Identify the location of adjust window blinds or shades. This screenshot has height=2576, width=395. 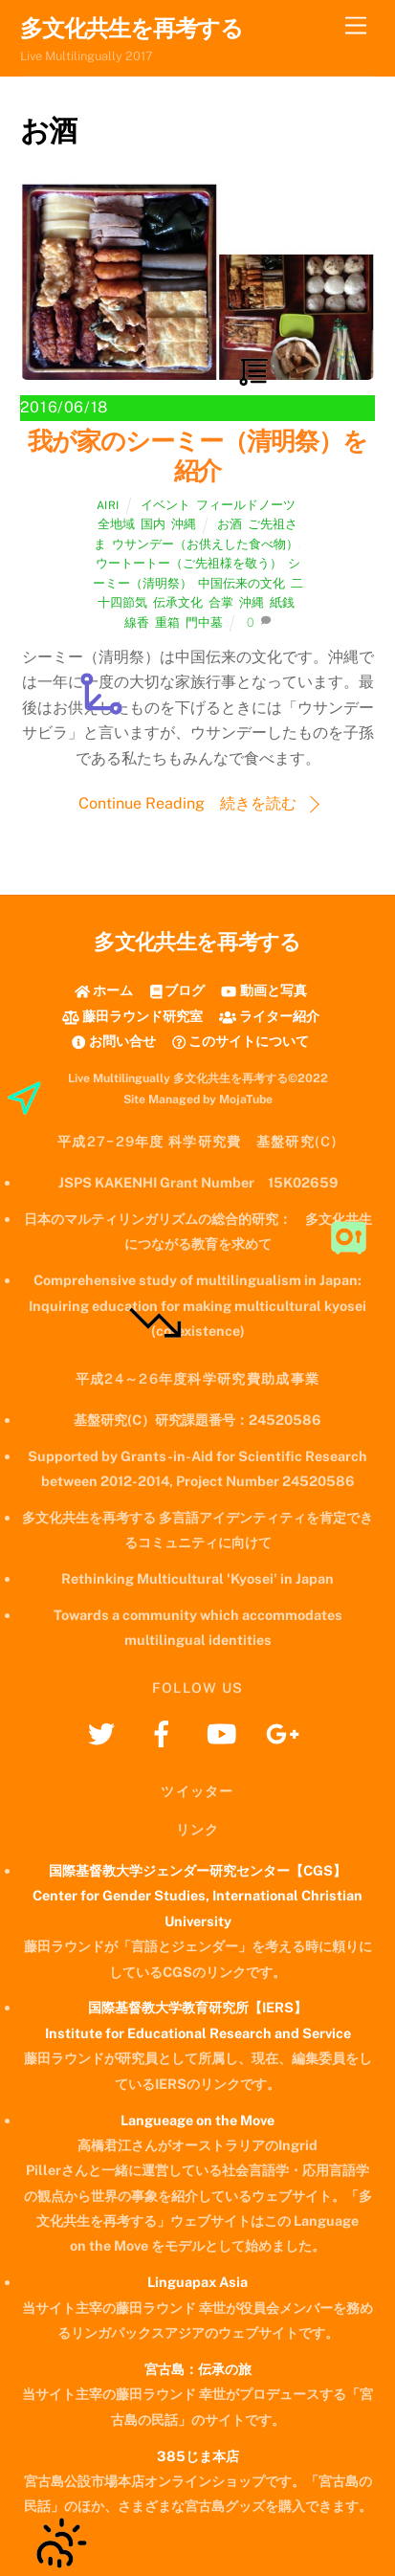
(254, 372).